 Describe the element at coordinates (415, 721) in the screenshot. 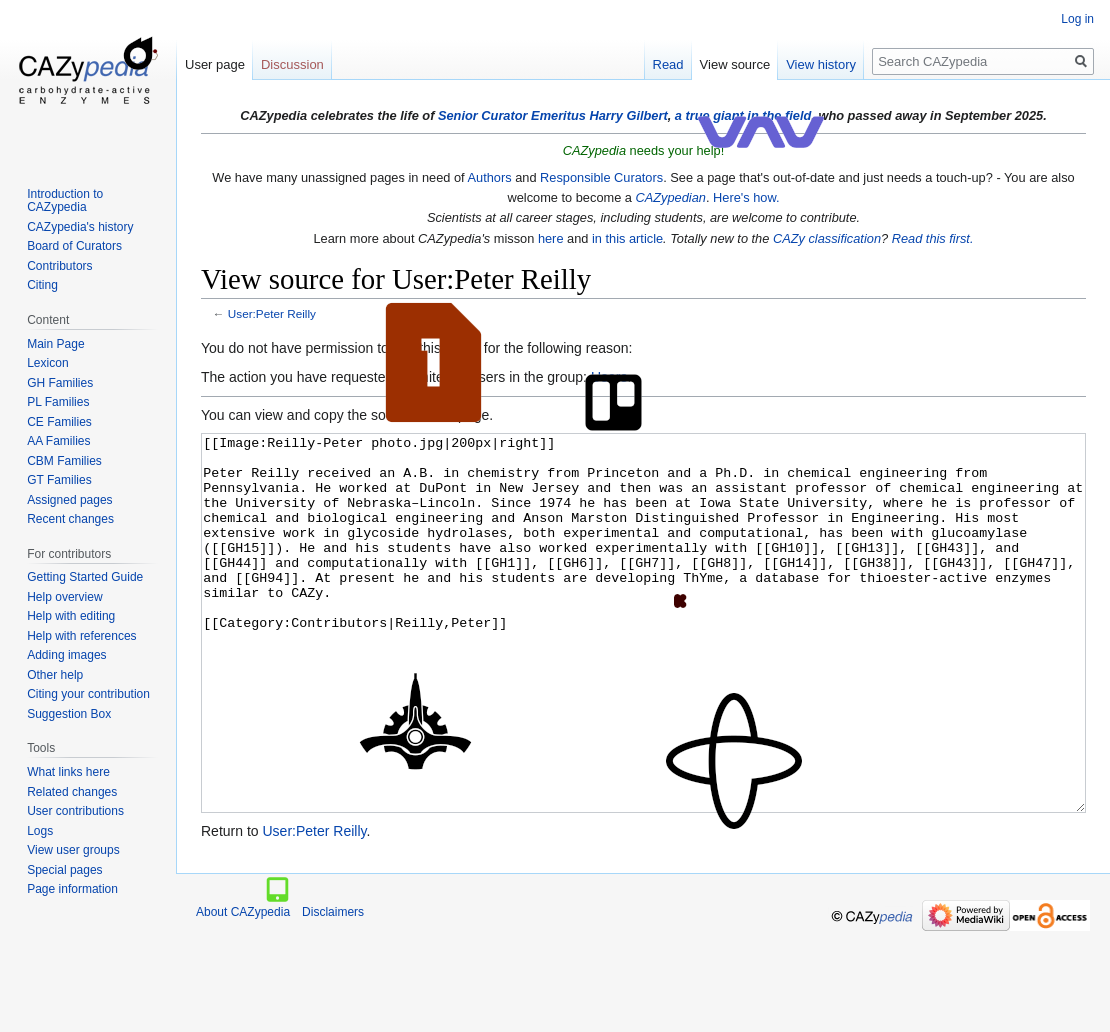

I see `galactic senate logo from star wars` at that location.